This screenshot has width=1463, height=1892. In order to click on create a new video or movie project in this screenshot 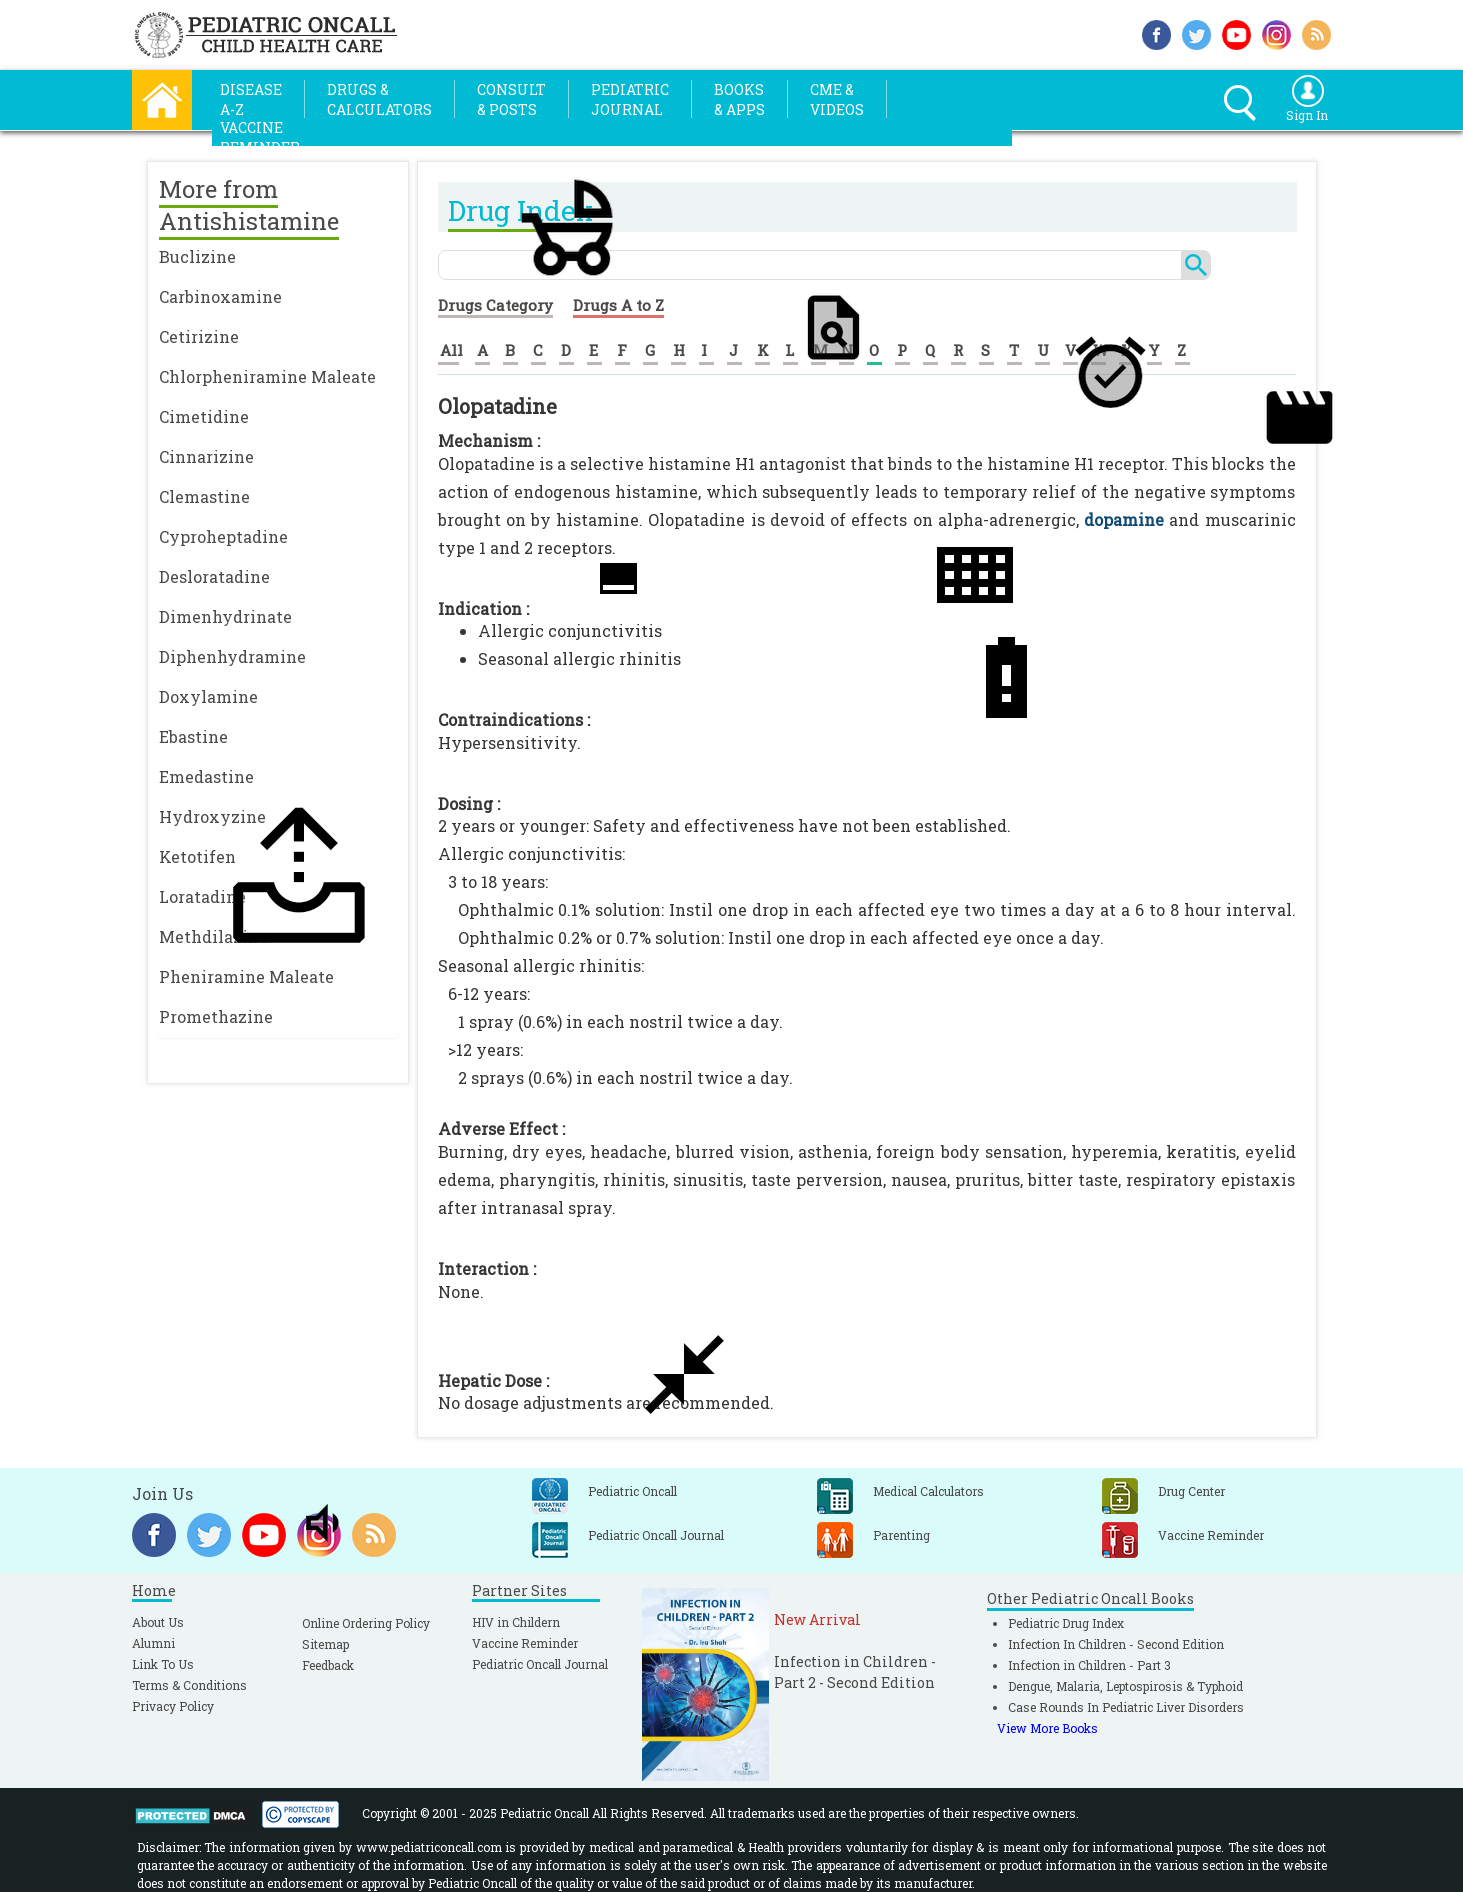, I will do `click(1299, 417)`.